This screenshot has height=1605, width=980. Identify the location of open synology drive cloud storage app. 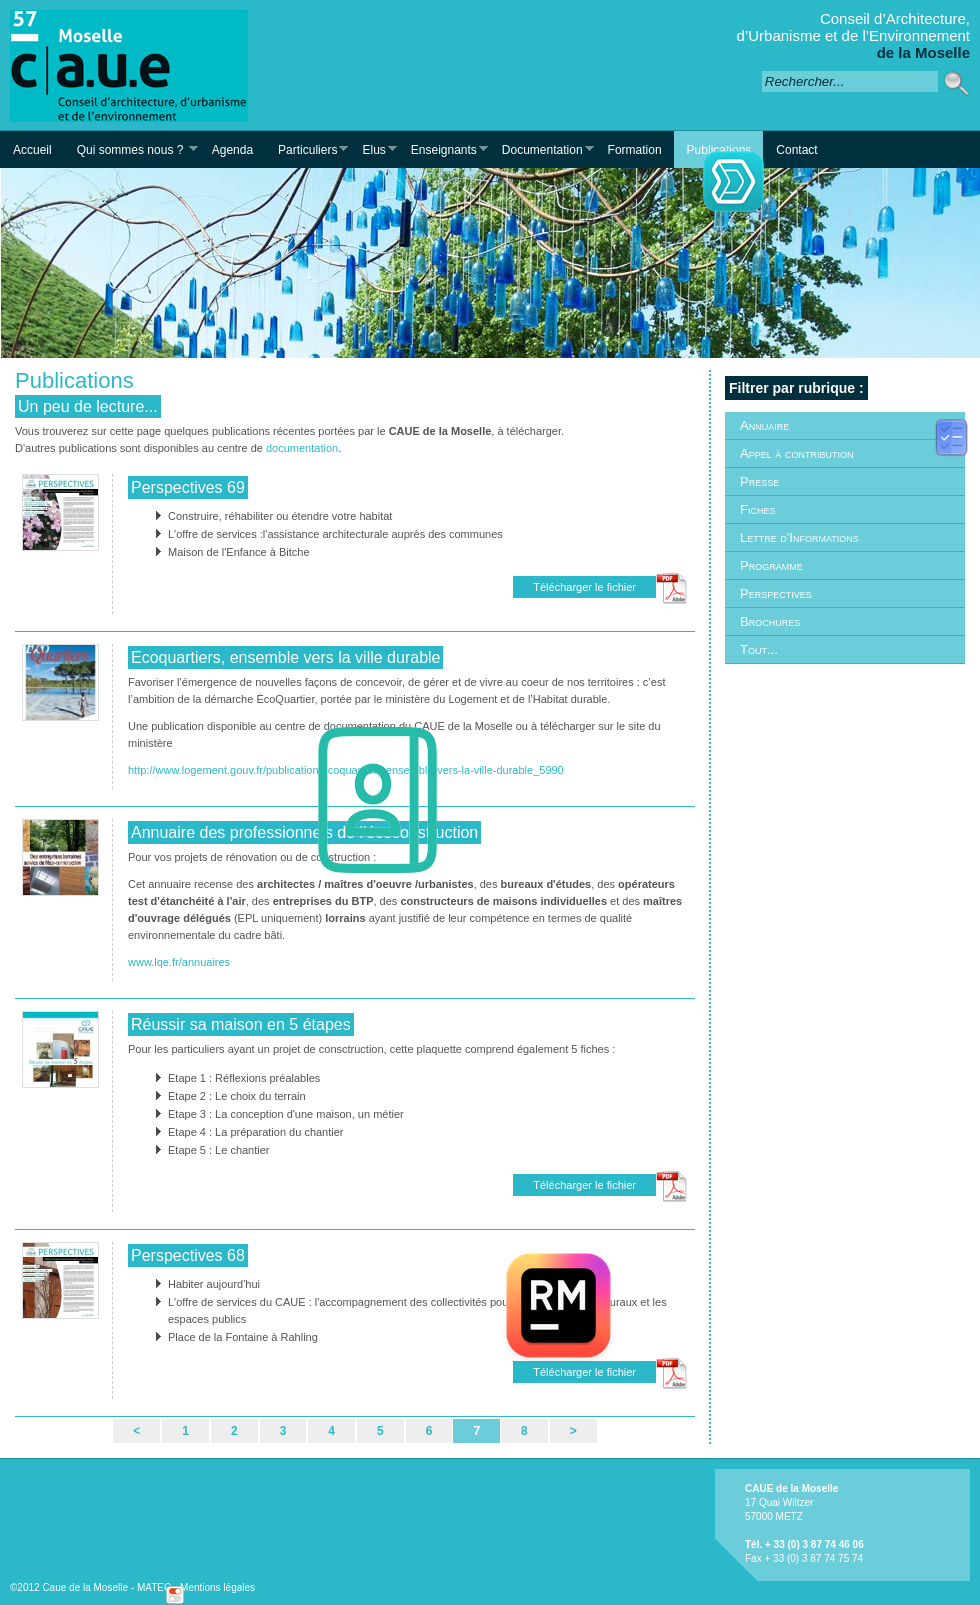
(733, 181).